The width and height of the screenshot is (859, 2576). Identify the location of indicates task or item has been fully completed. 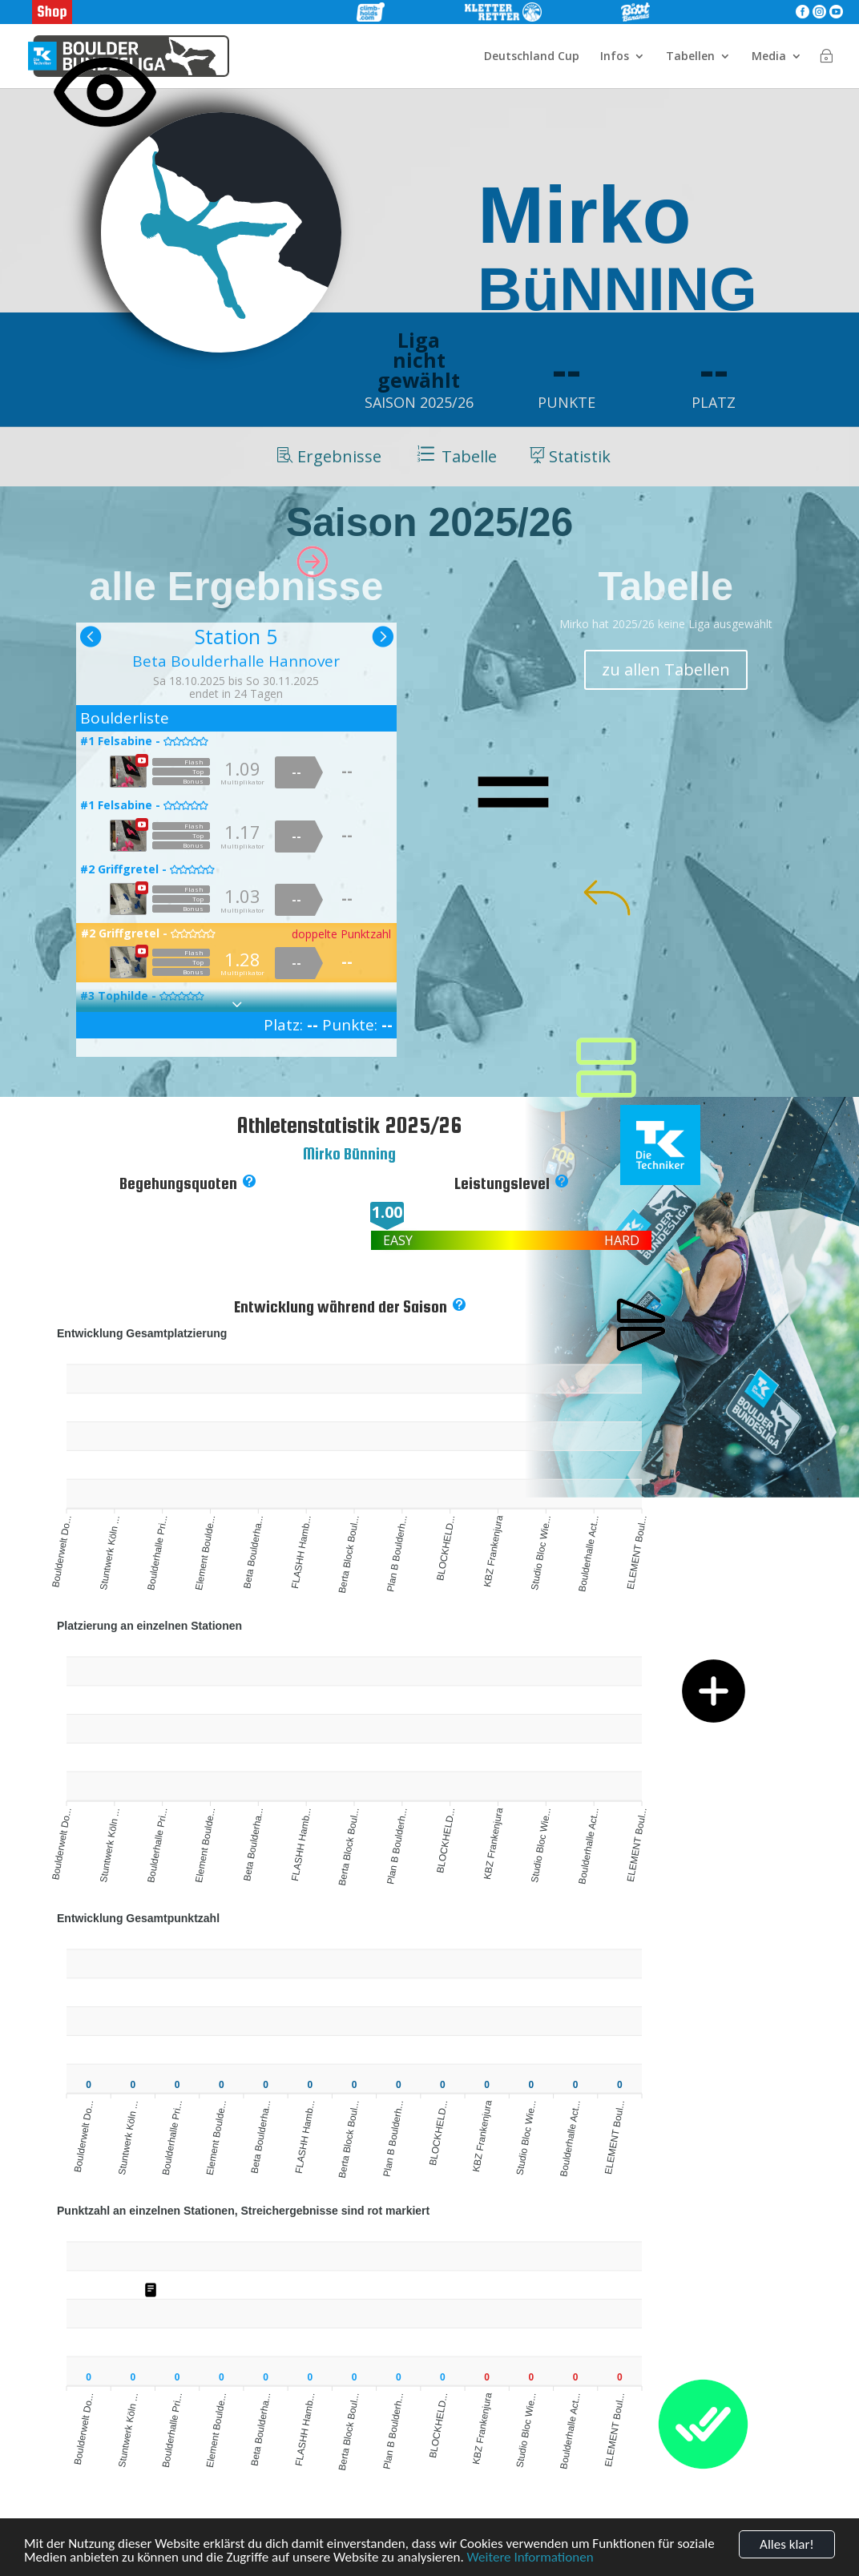
(703, 2424).